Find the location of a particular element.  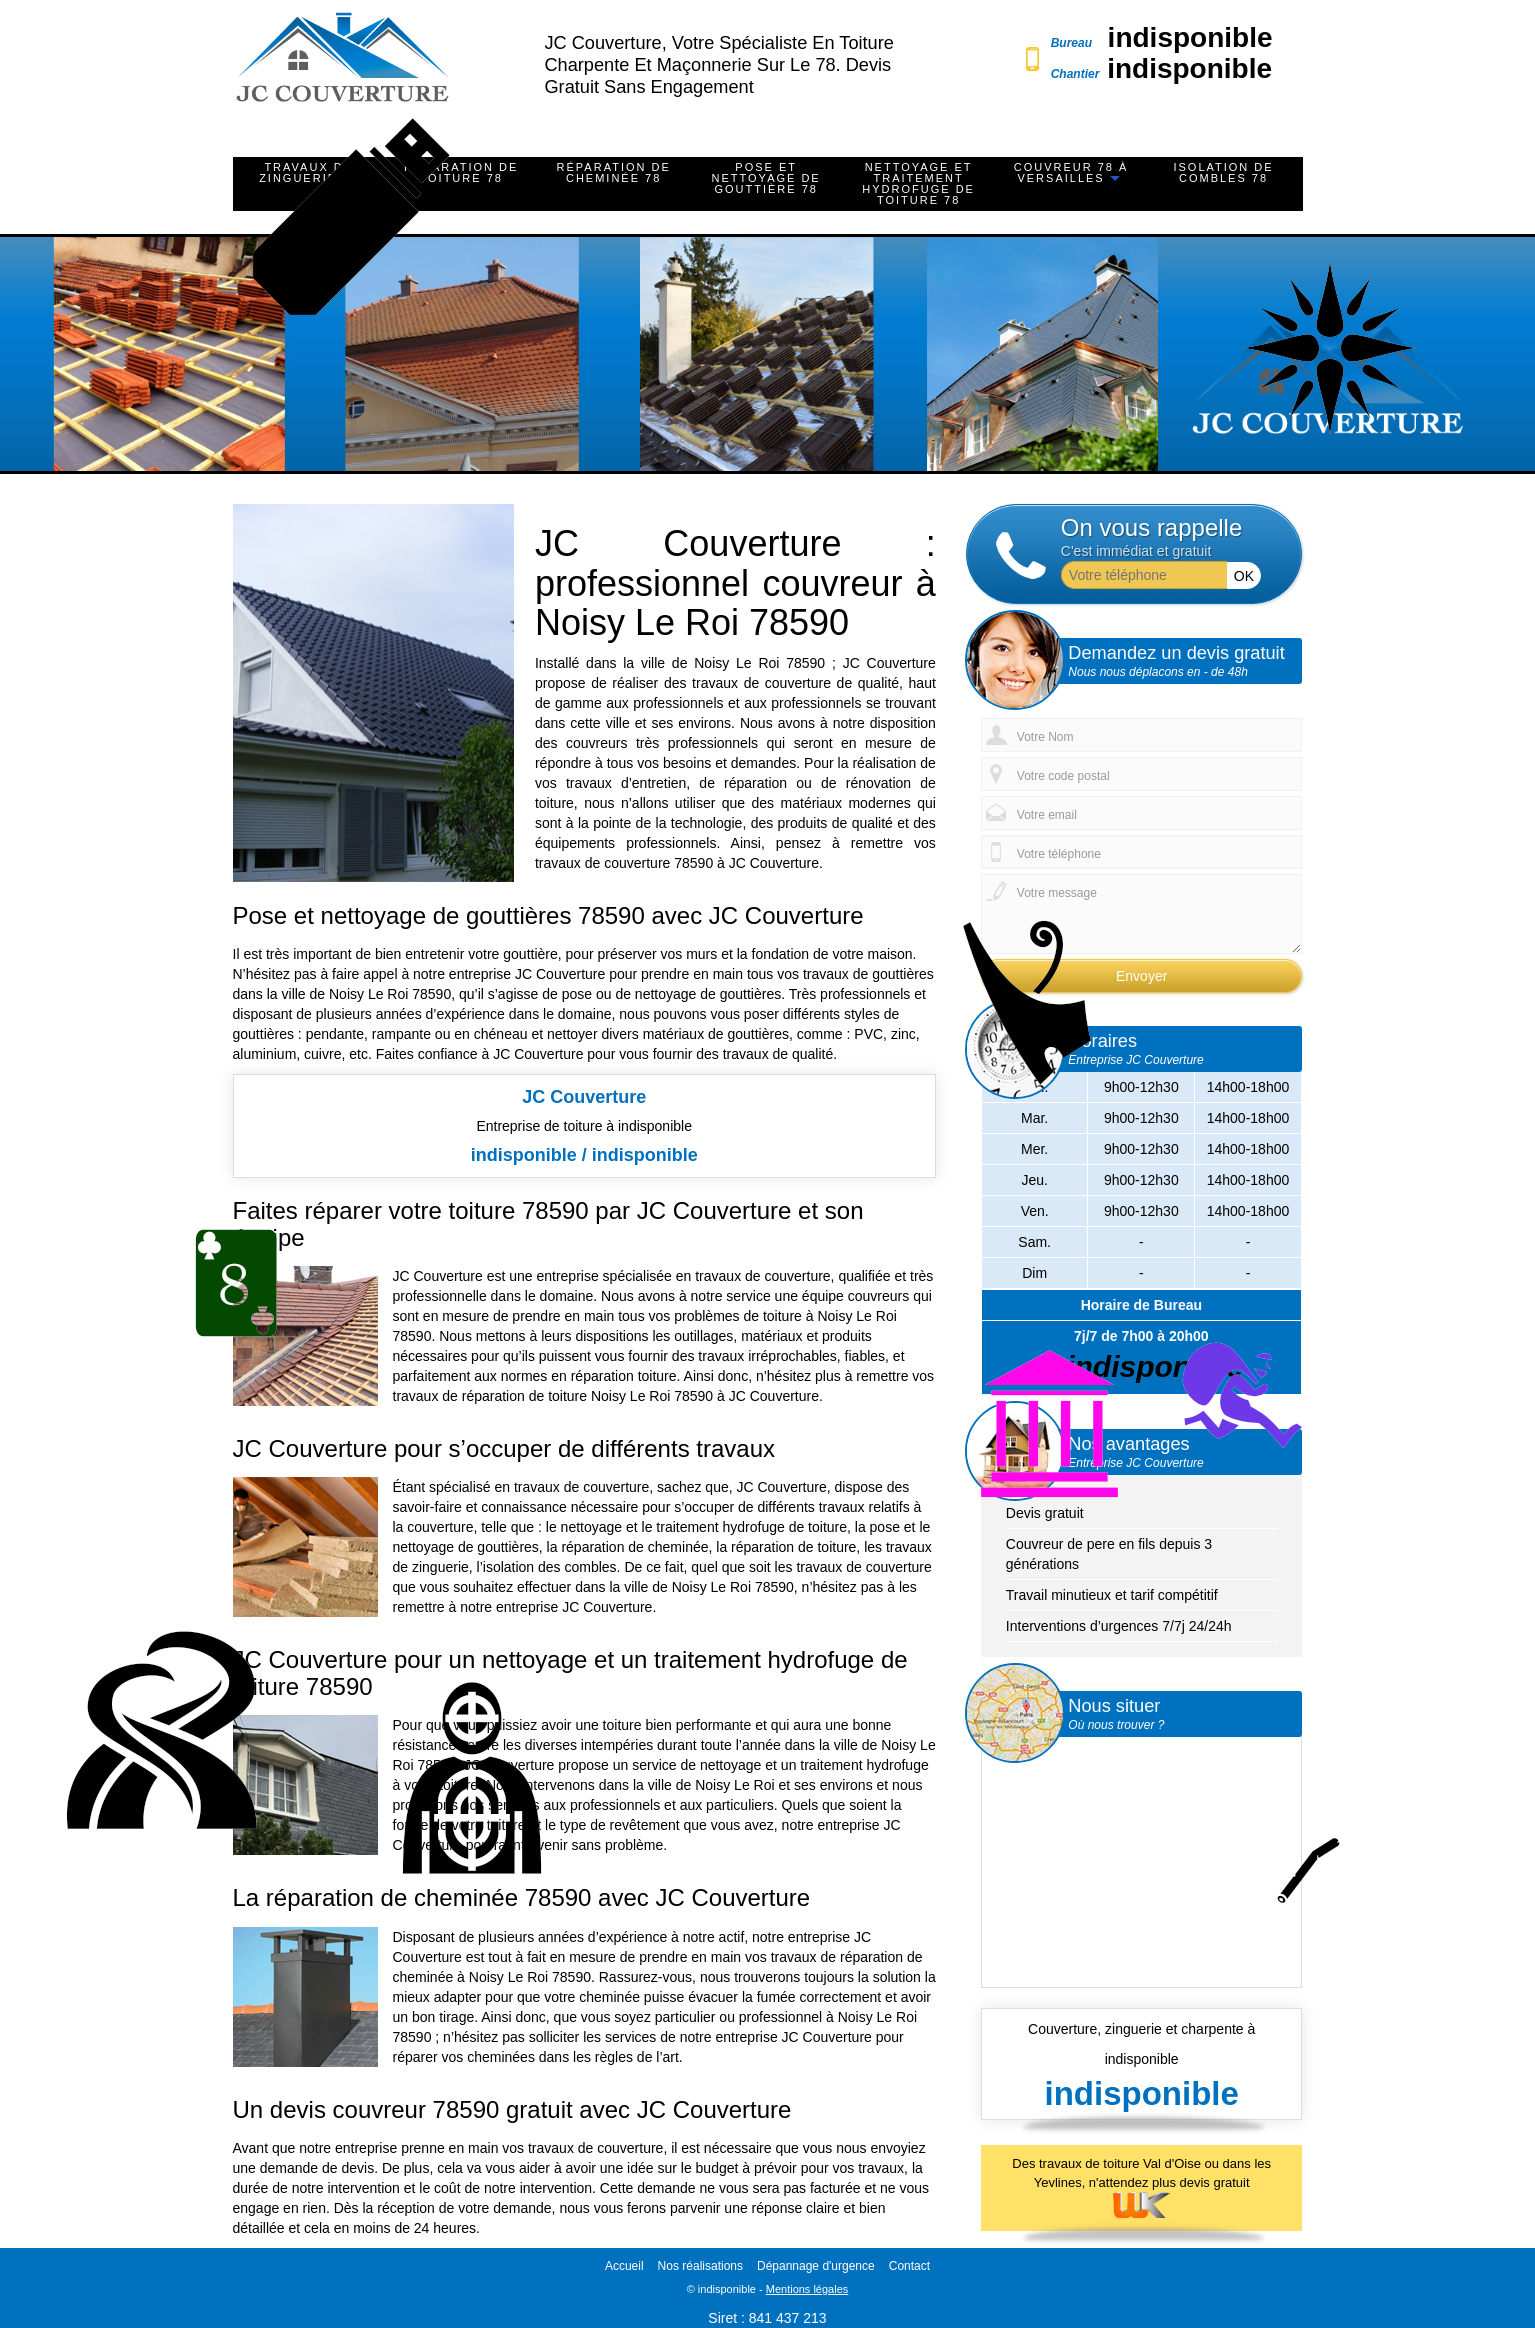

indicates a hazard or danger zone in gameplay is located at coordinates (1330, 348).